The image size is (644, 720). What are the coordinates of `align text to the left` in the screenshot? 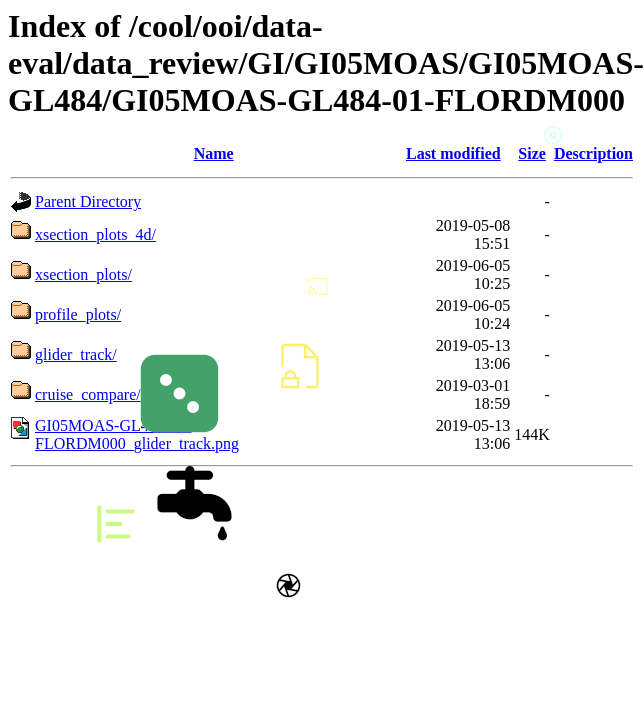 It's located at (116, 524).